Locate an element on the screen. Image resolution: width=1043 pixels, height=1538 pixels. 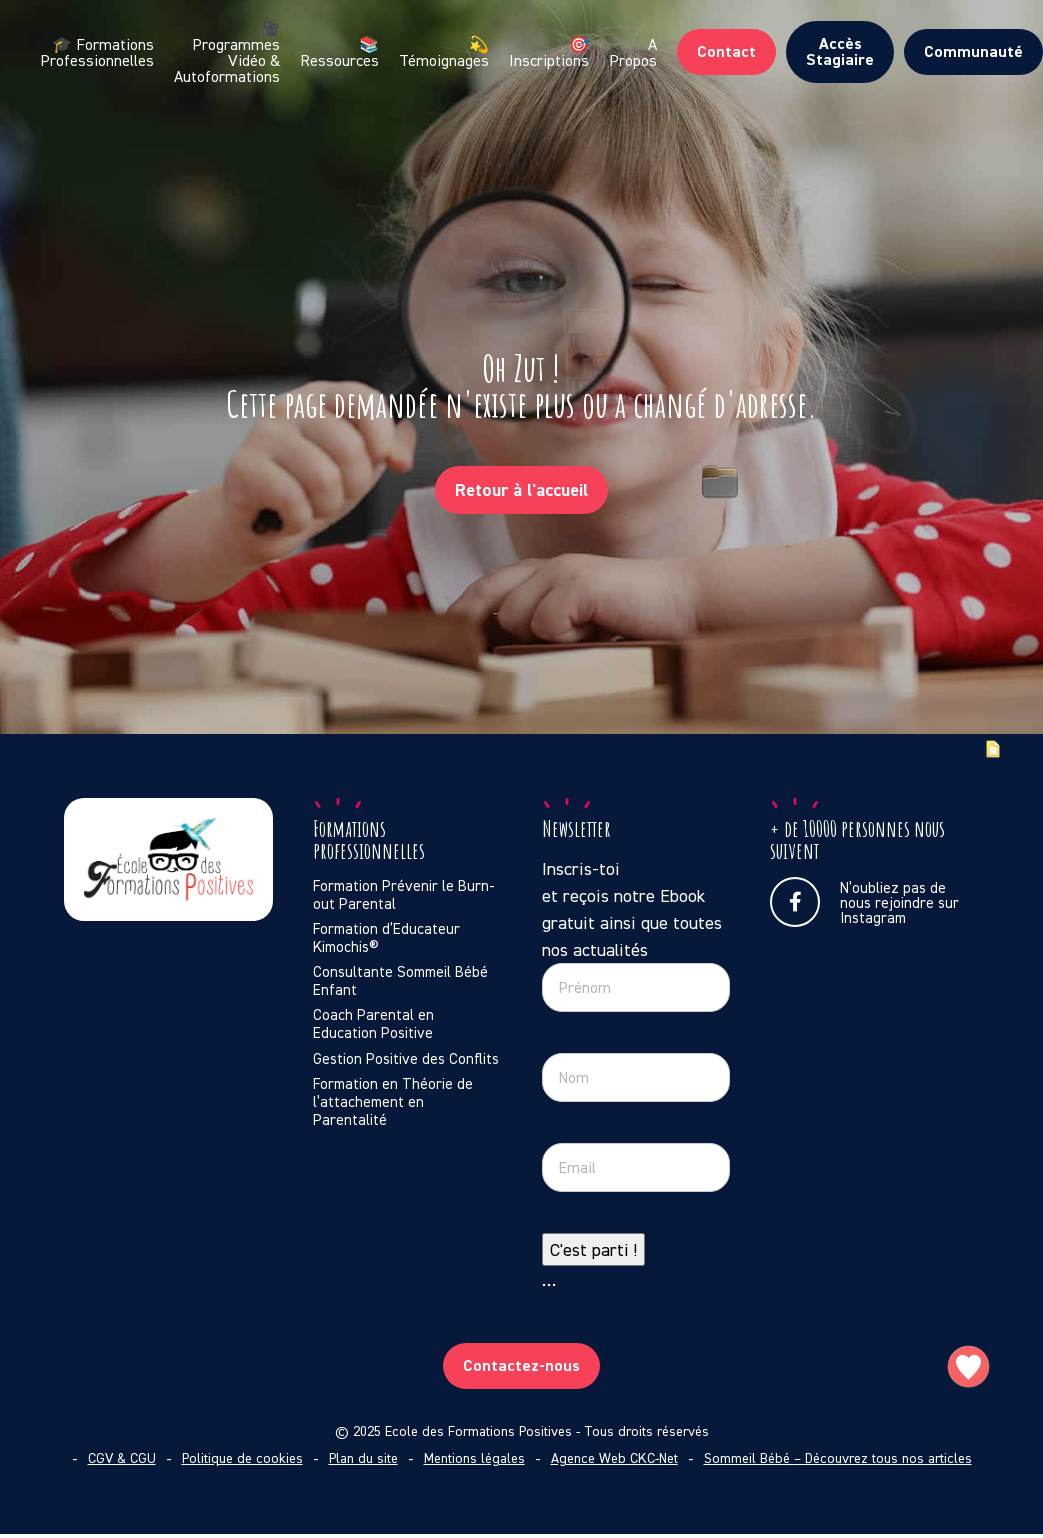
indicates an open or expanded folder is located at coordinates (720, 481).